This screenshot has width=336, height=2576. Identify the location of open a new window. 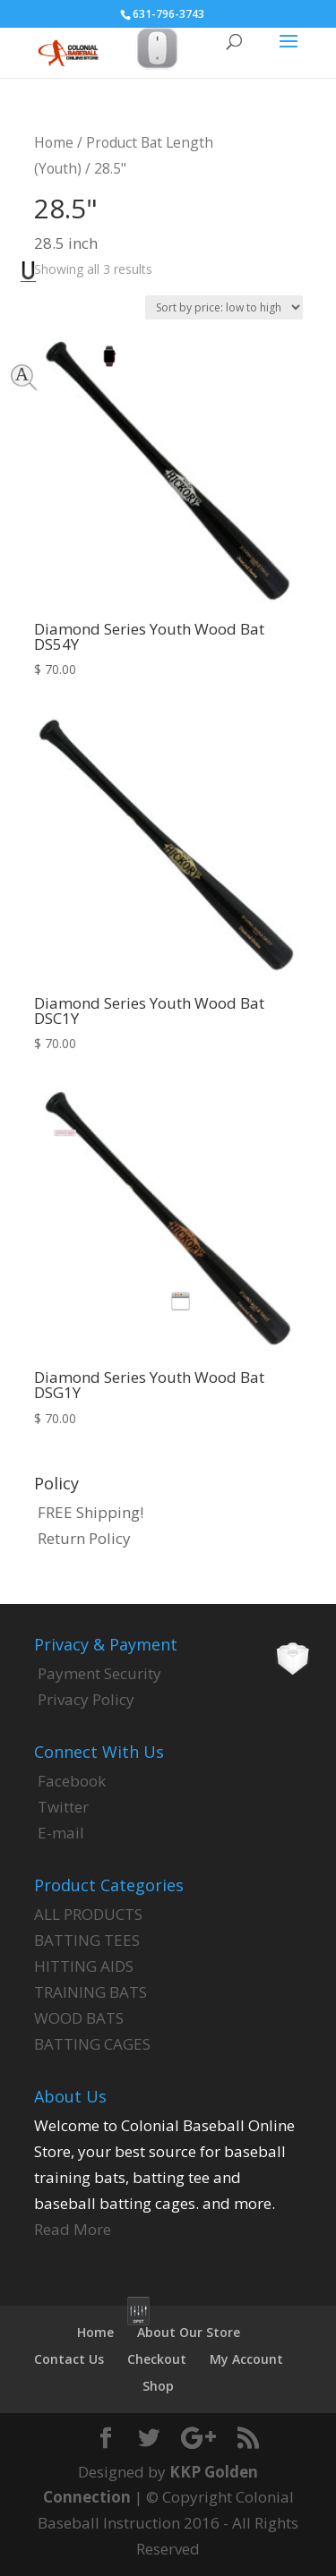
(180, 1301).